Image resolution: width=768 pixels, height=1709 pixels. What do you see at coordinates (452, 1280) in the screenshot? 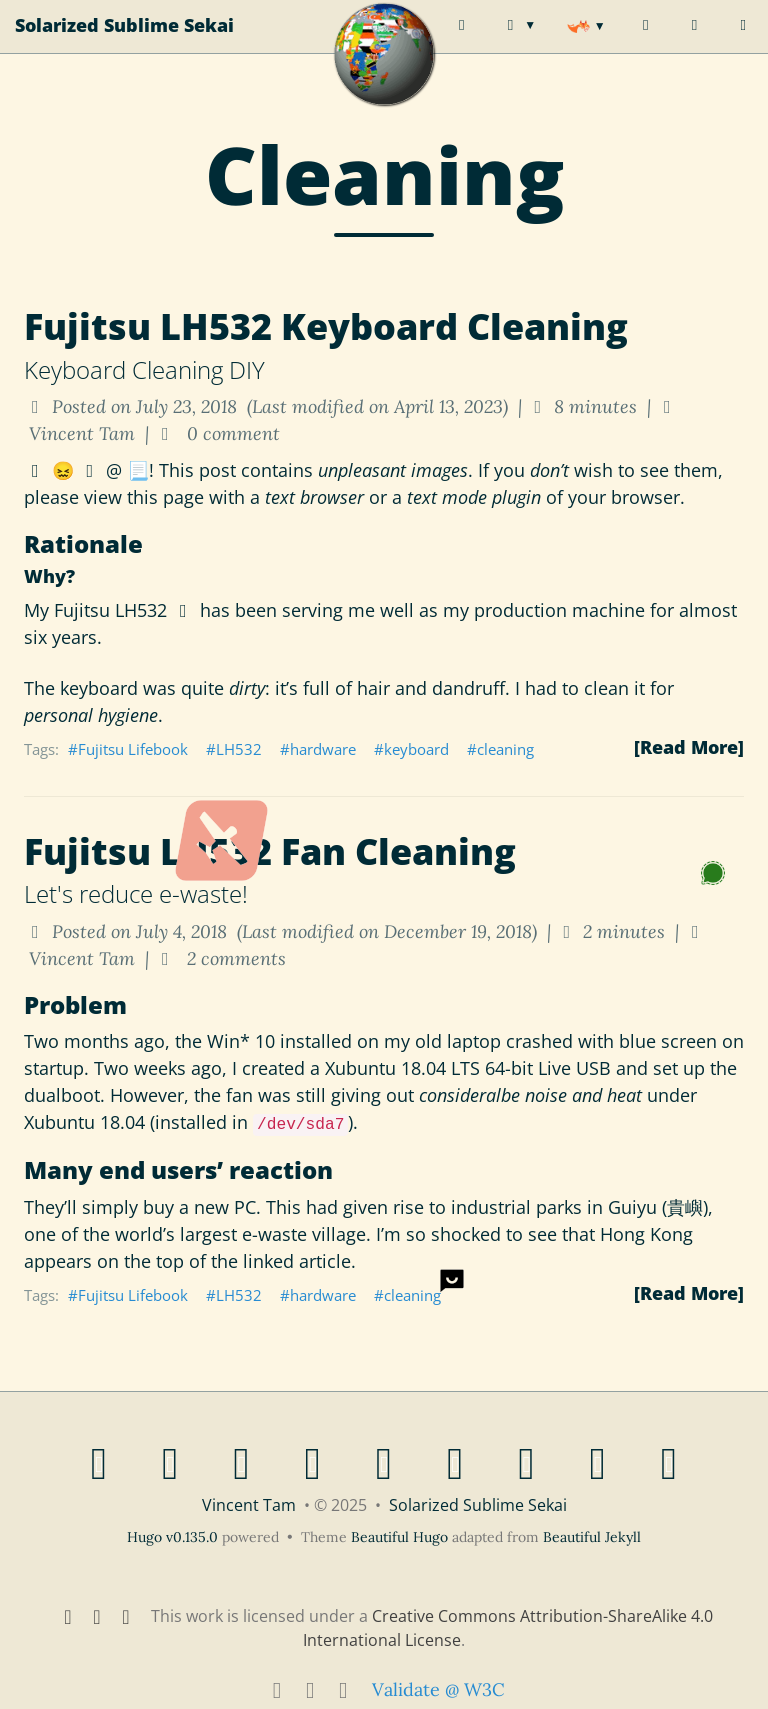
I see `open a friendly chat or messaging app` at bounding box center [452, 1280].